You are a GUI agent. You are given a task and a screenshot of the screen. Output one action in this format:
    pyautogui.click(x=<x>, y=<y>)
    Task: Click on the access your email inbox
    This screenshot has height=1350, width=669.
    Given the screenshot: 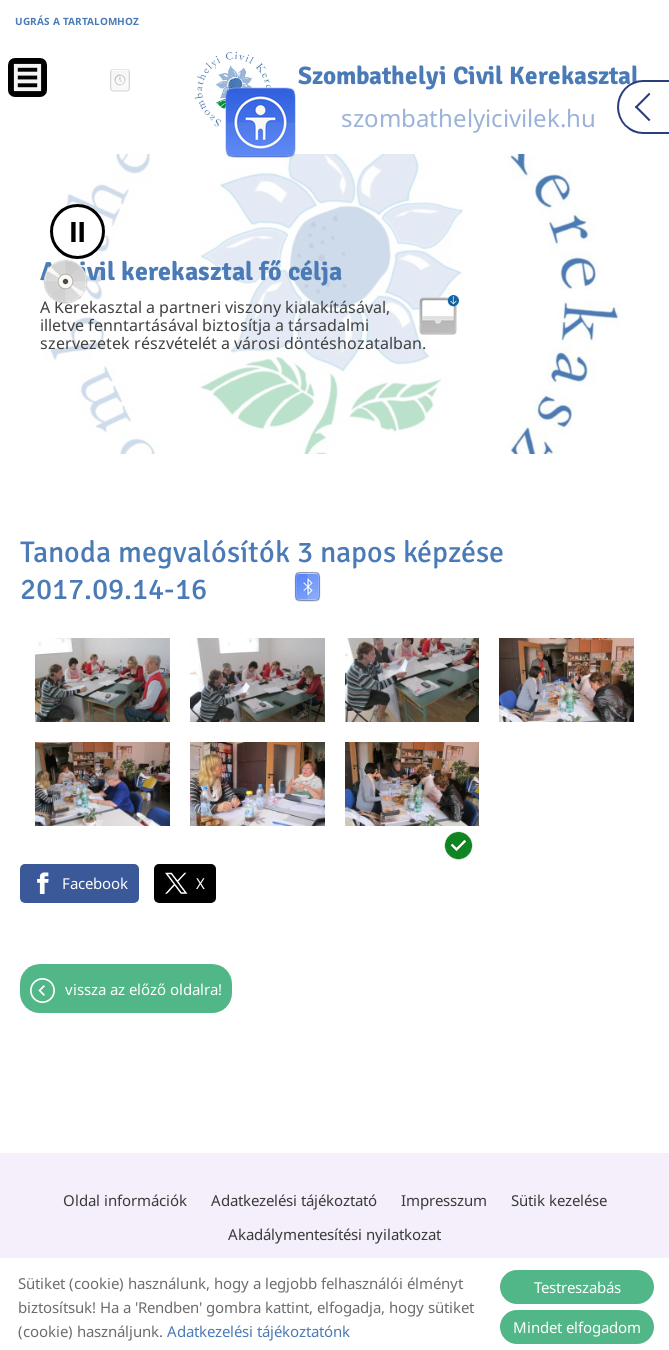 What is the action you would take?
    pyautogui.click(x=438, y=316)
    